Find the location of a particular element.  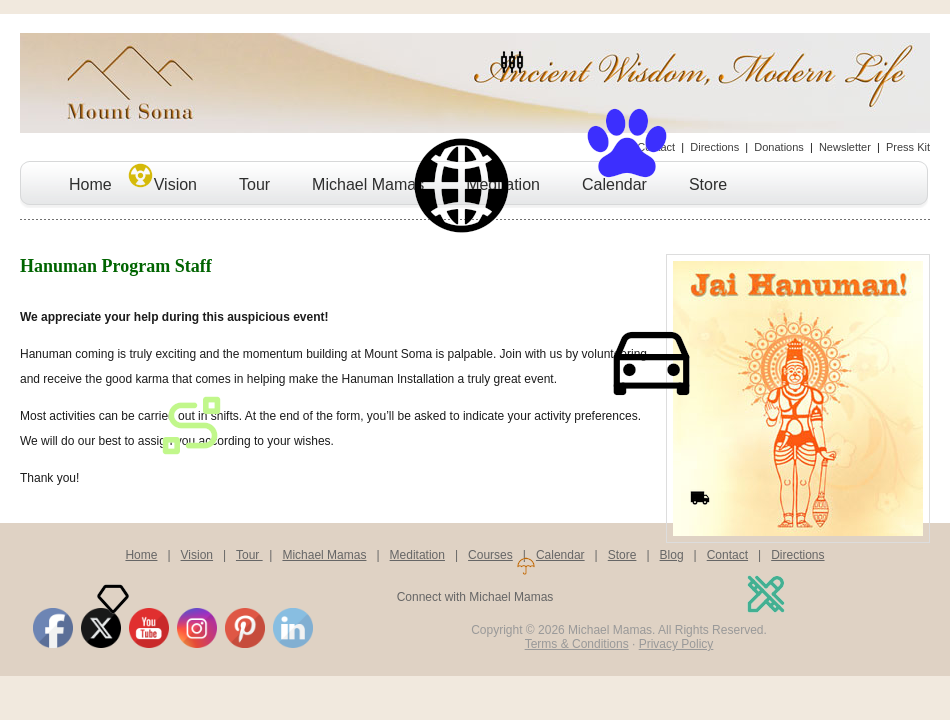

configure audio or video input connections is located at coordinates (512, 62).